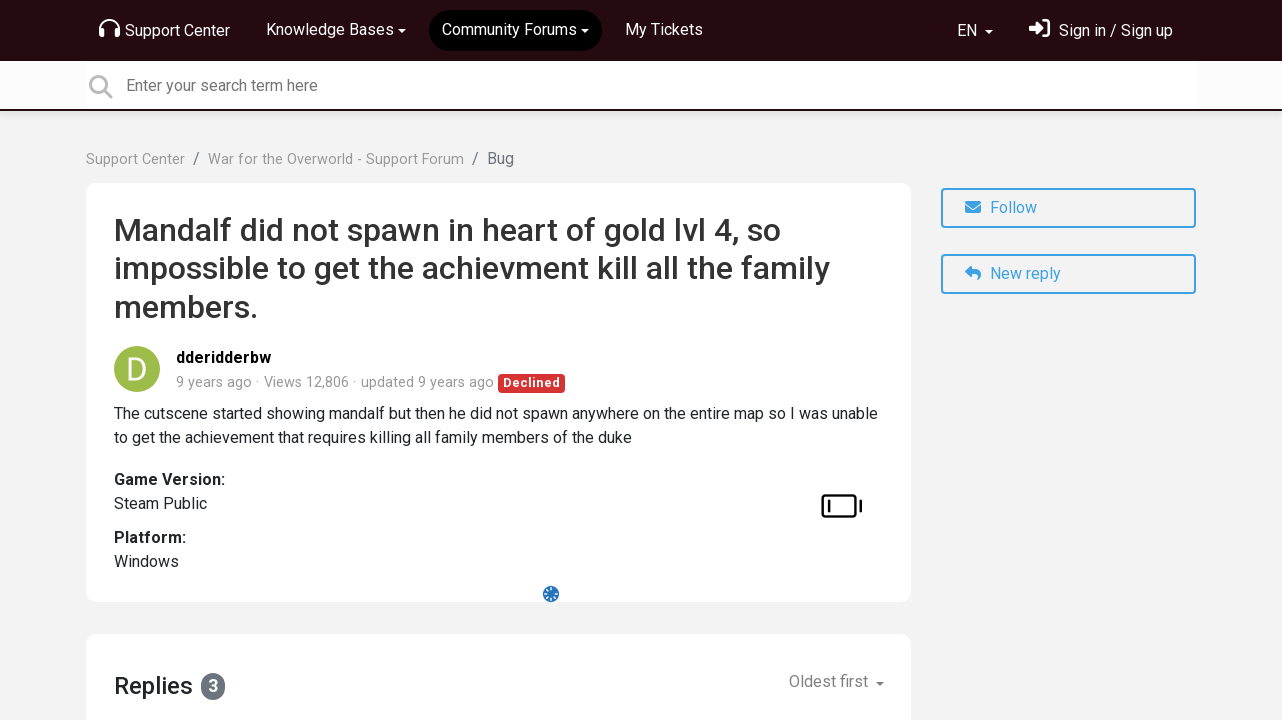 The width and height of the screenshot is (1282, 720). I want to click on indicates low battery status, so click(841, 506).